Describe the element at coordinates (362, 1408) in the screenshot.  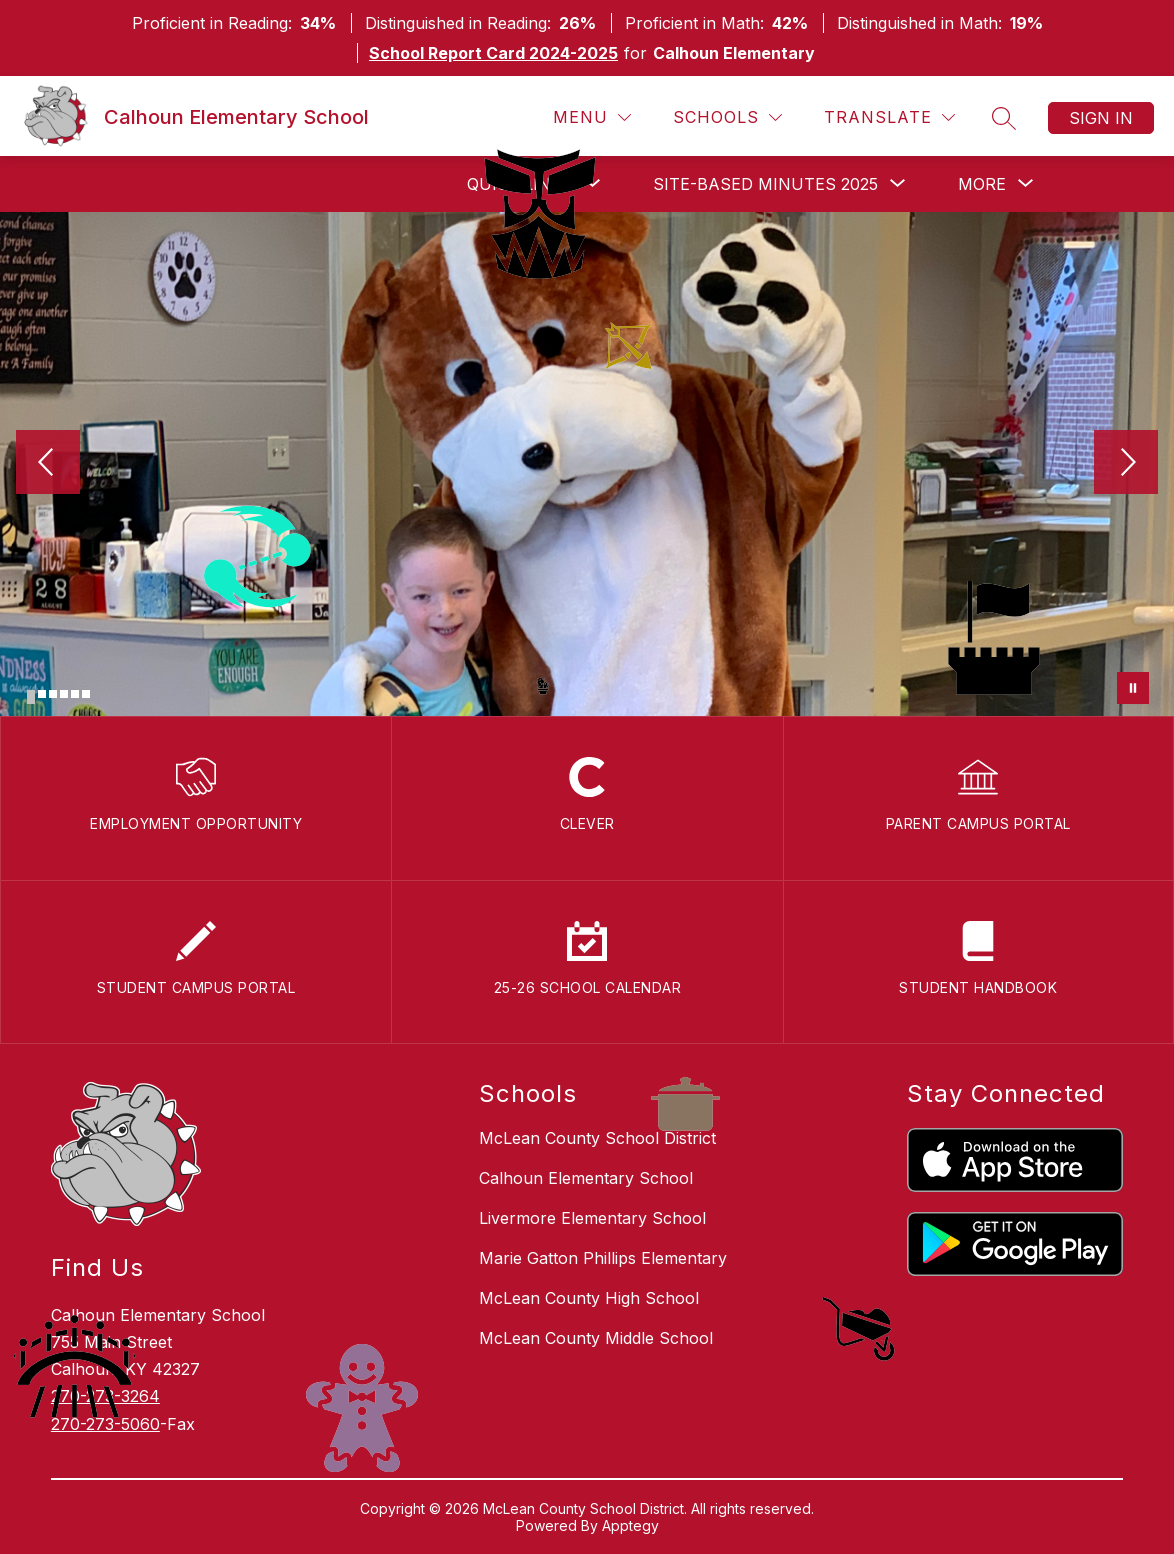
I see `access holiday or seasonal content` at that location.